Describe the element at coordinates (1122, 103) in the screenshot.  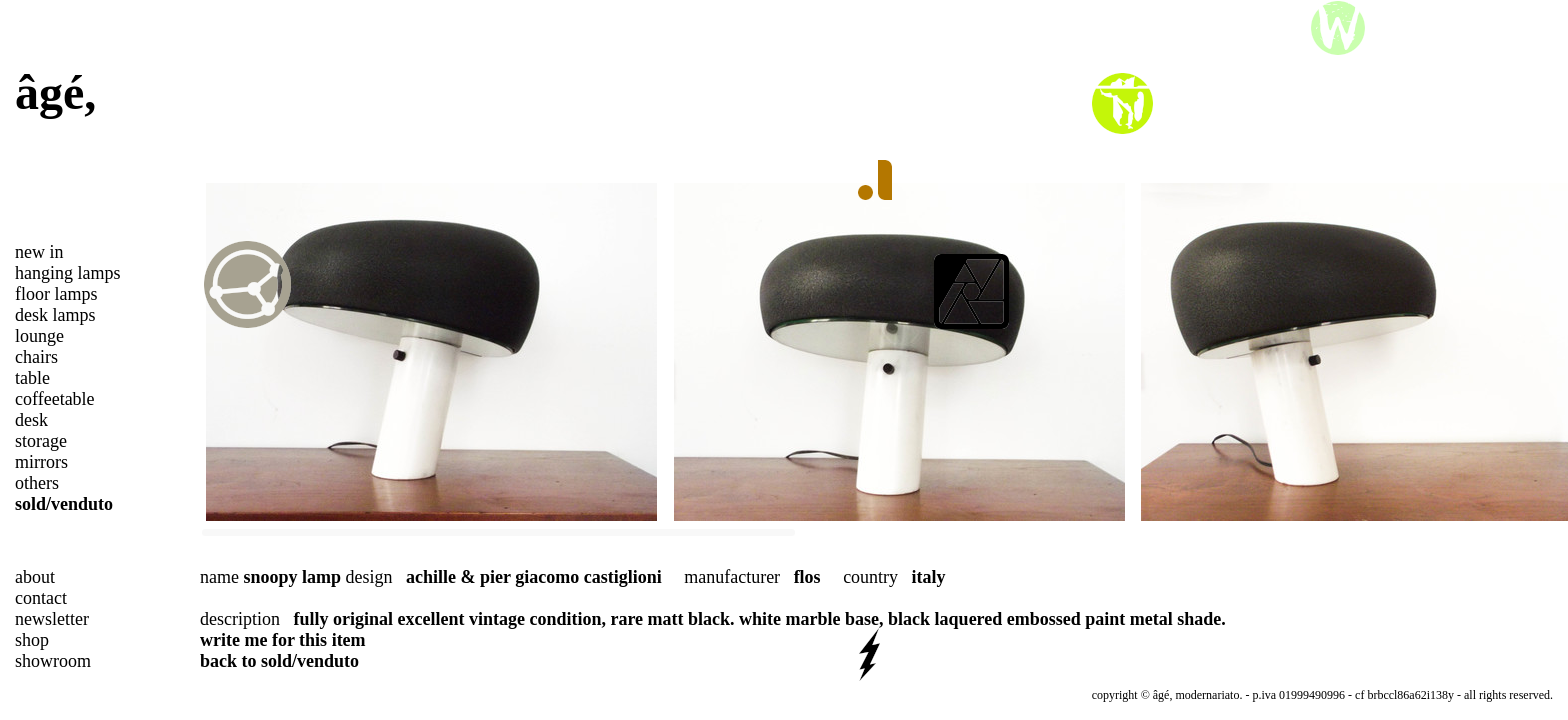
I see `open wikisource website` at that location.